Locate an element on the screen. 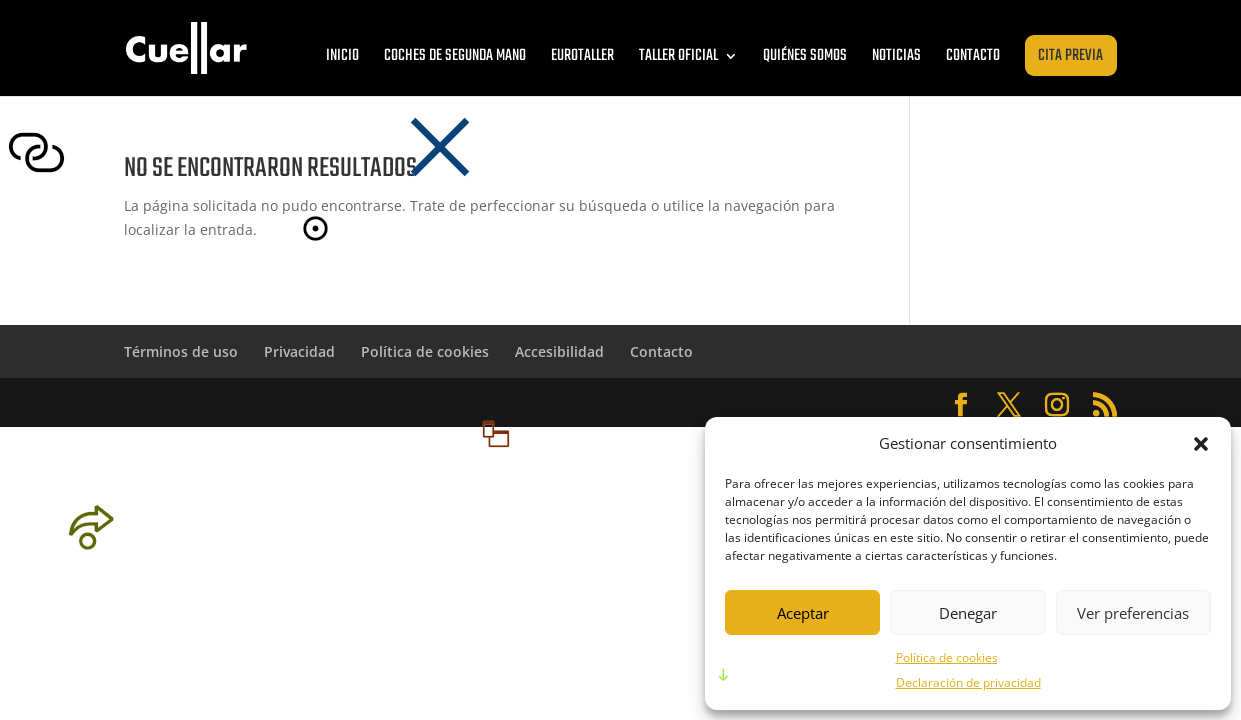 The width and height of the screenshot is (1241, 720). start recording audio or video is located at coordinates (315, 228).